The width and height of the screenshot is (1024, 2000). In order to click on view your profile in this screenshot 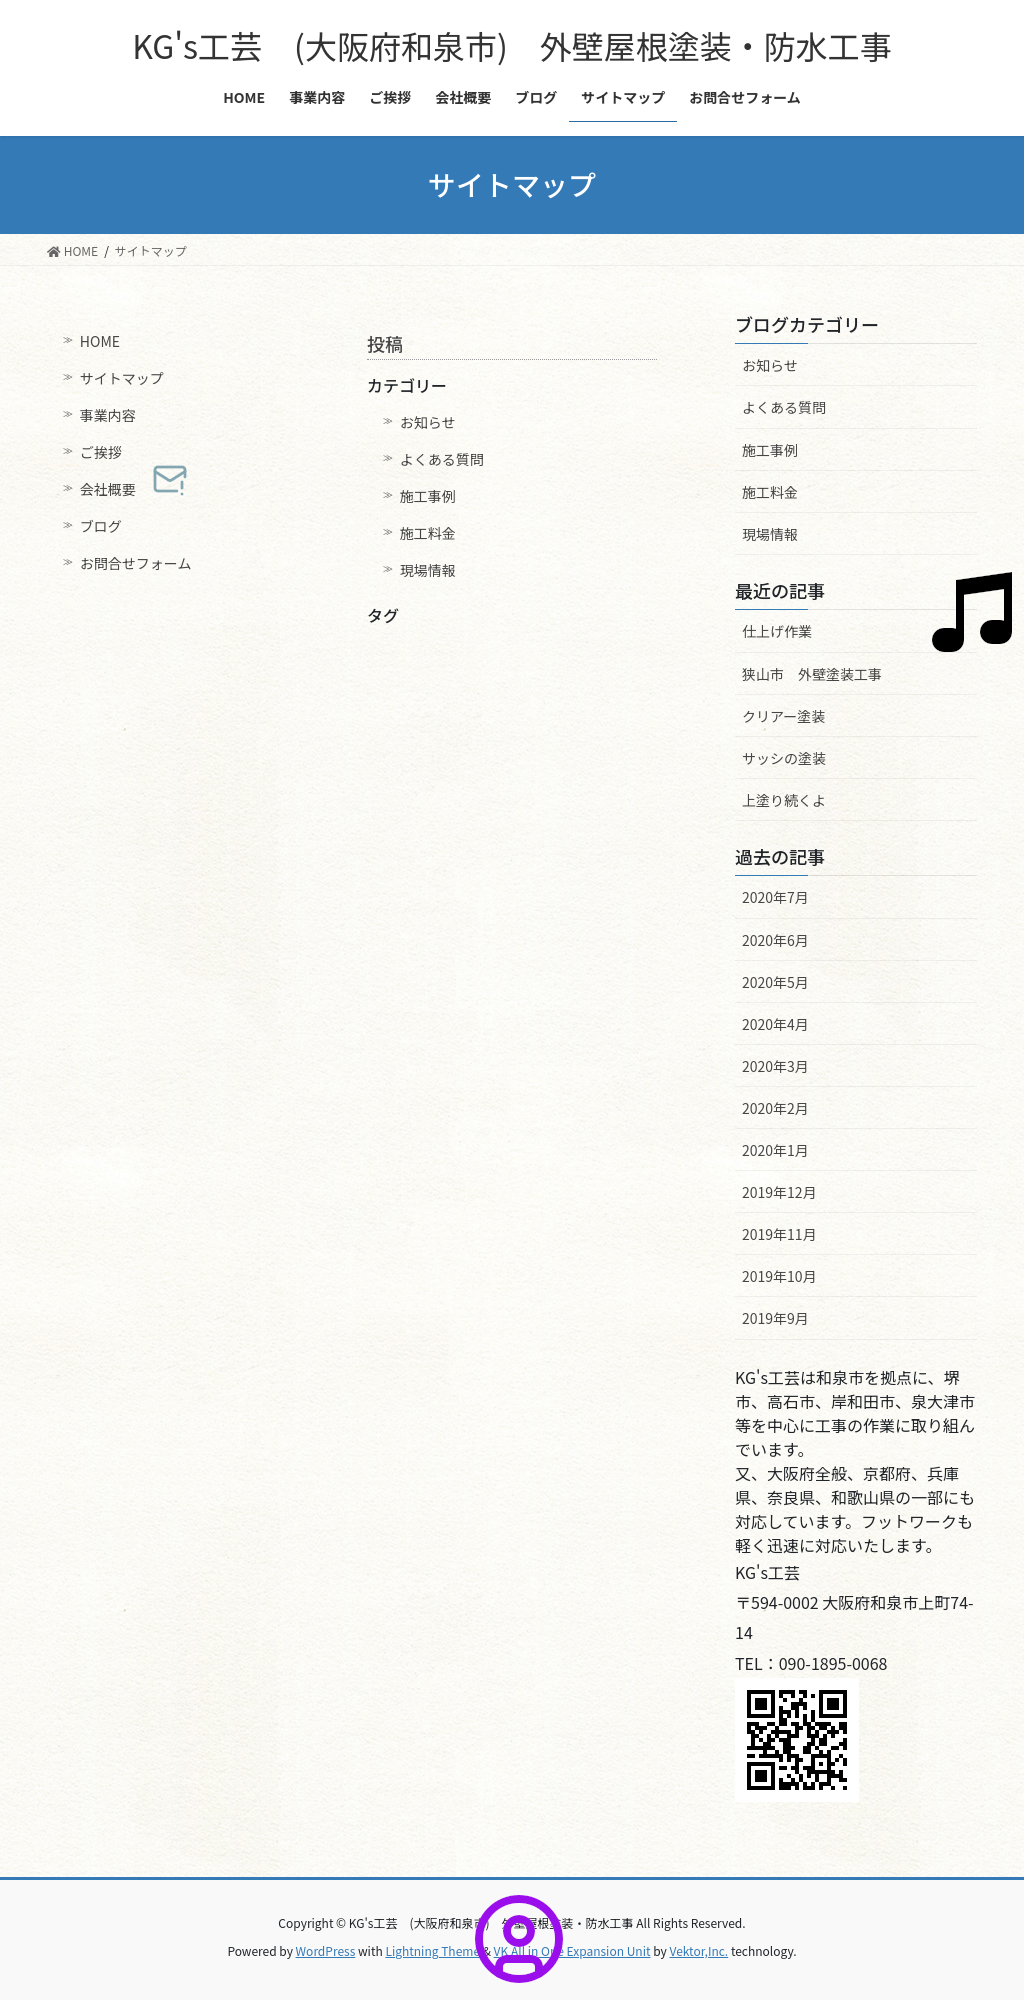, I will do `click(519, 1939)`.